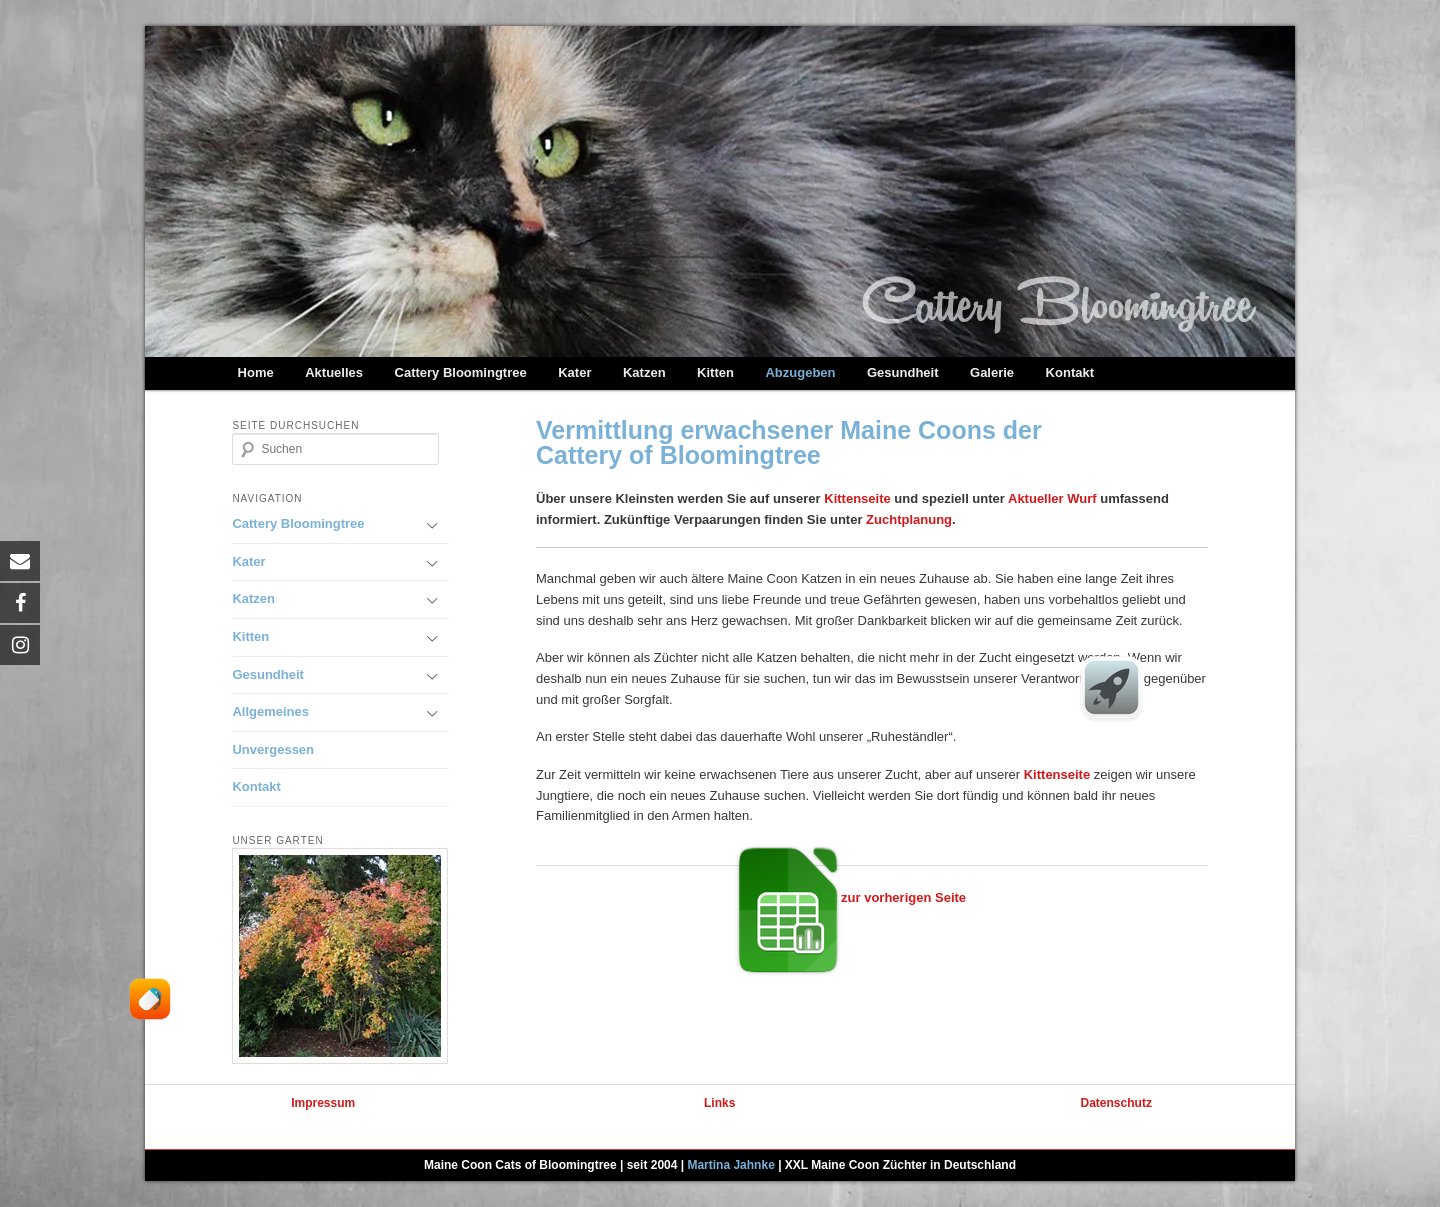 Image resolution: width=1440 pixels, height=1207 pixels. I want to click on open the app launcher, so click(1111, 687).